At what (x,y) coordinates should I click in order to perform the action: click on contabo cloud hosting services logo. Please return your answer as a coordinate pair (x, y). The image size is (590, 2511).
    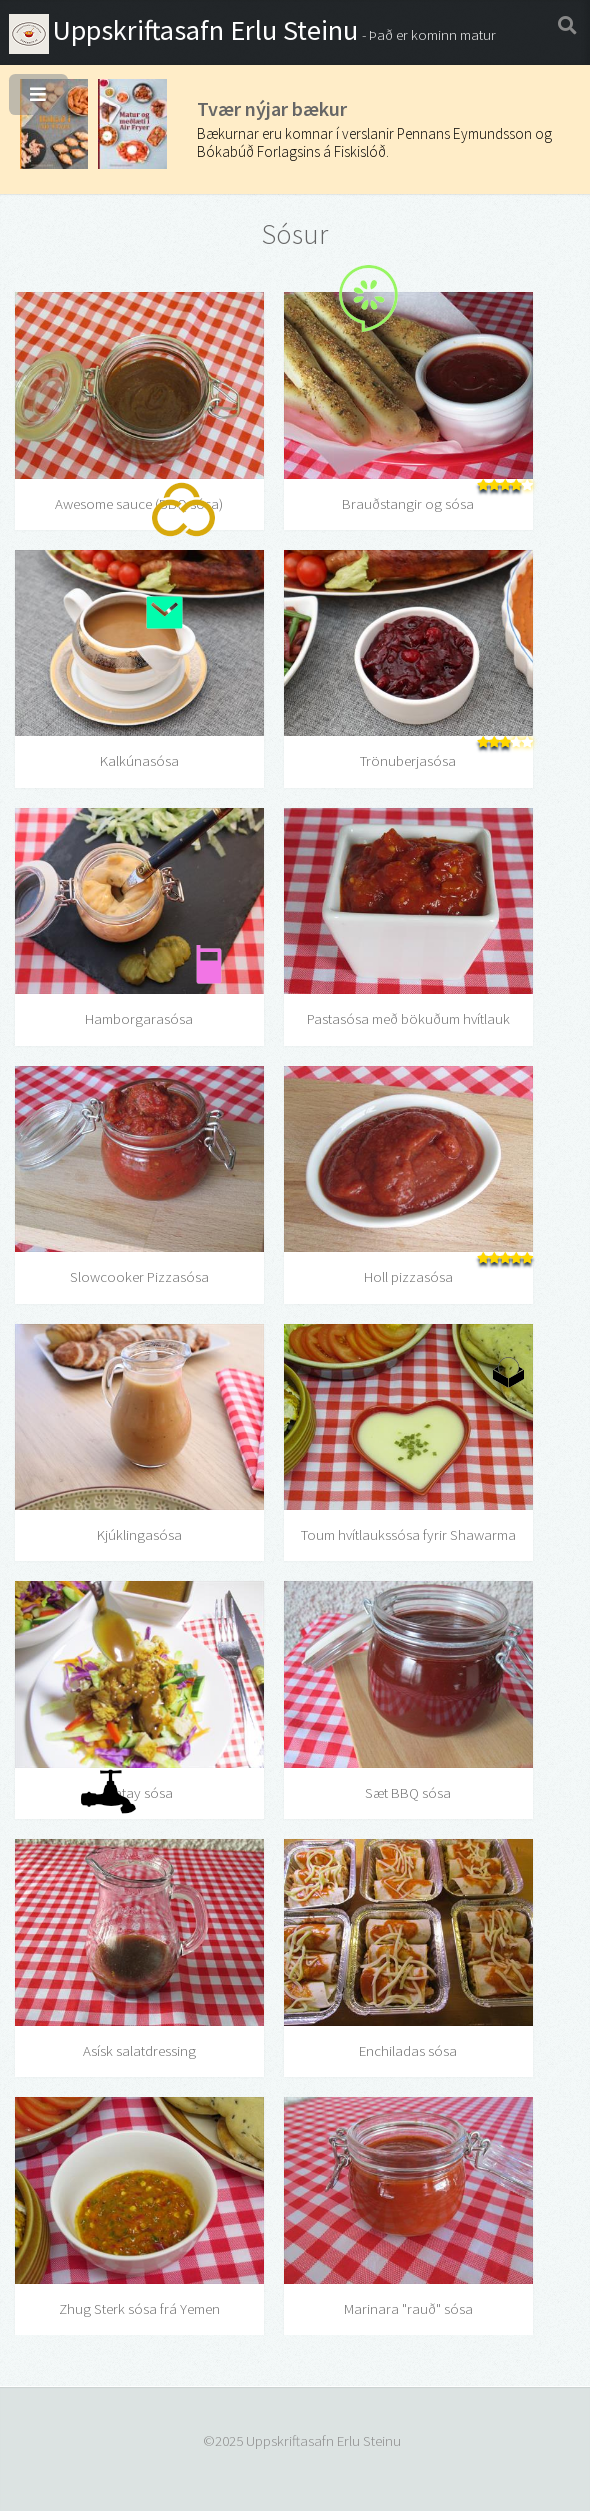
    Looking at the image, I should click on (183, 509).